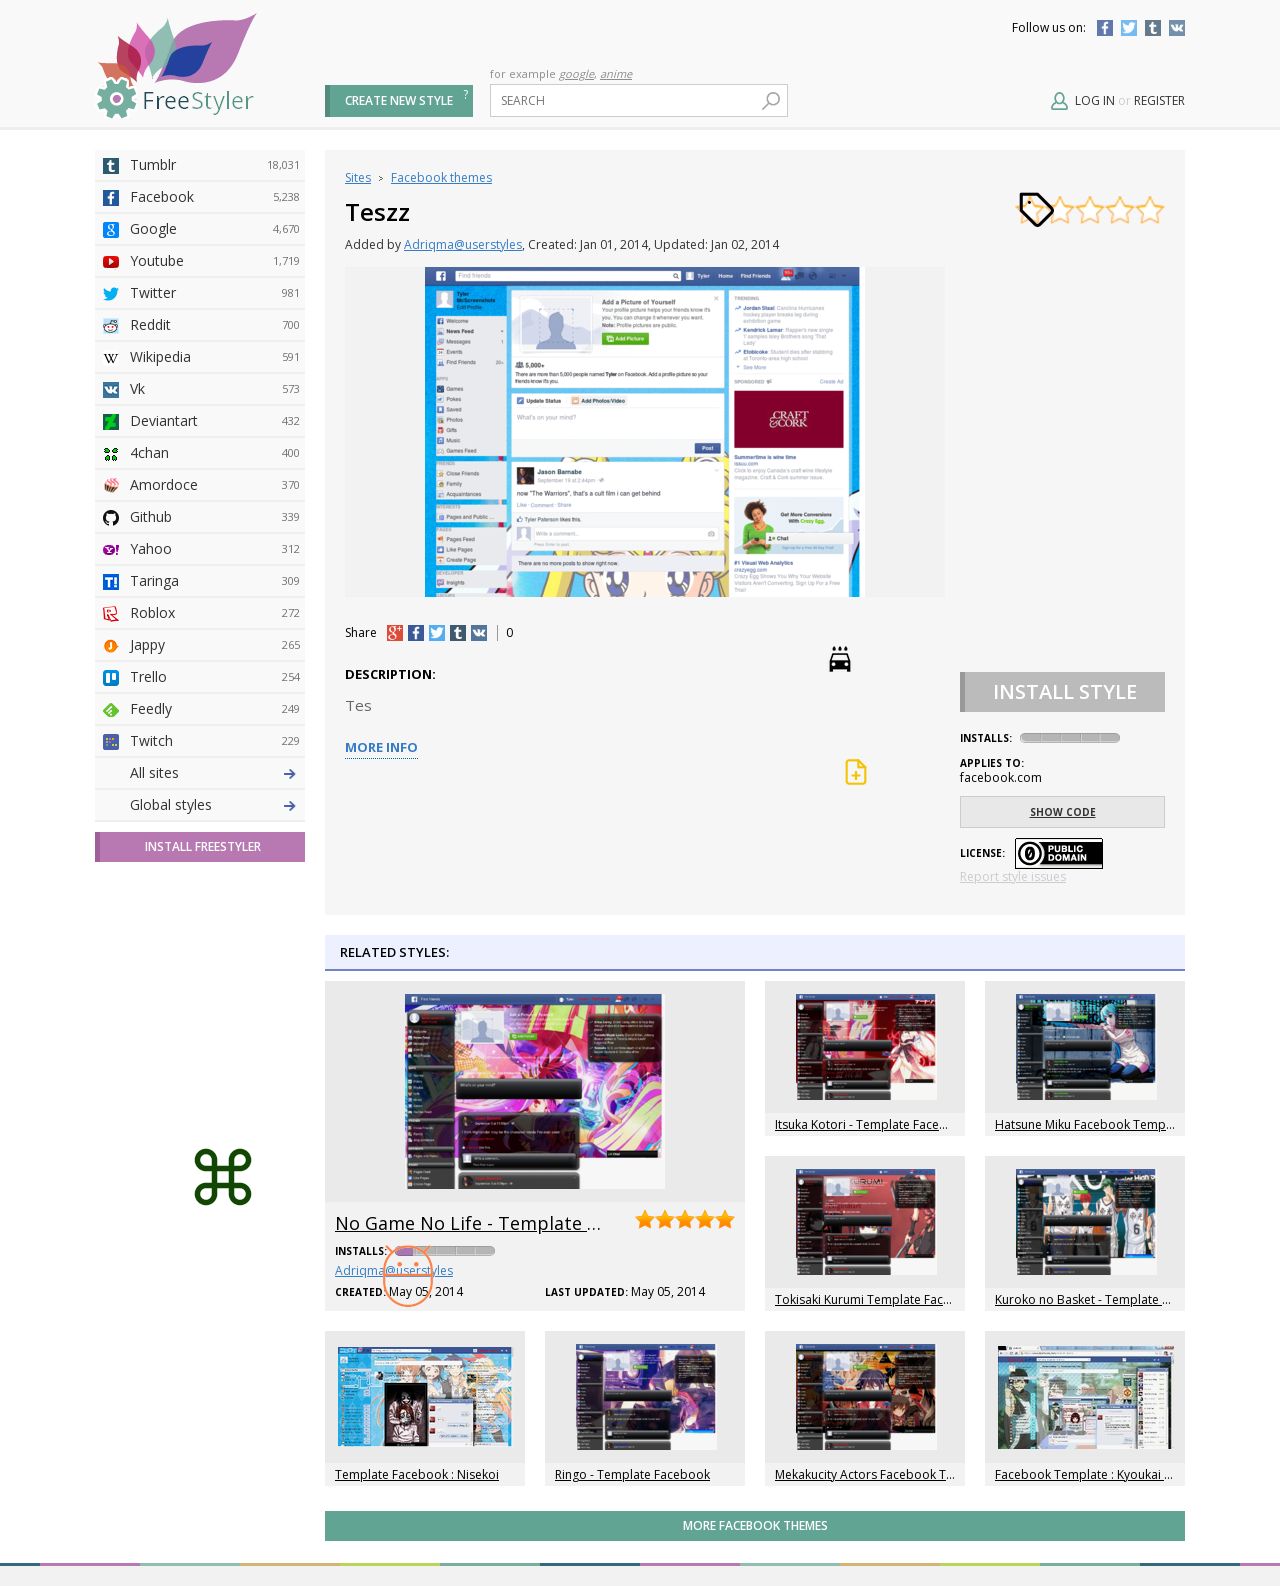  I want to click on find nearby car wash locations, so click(840, 659).